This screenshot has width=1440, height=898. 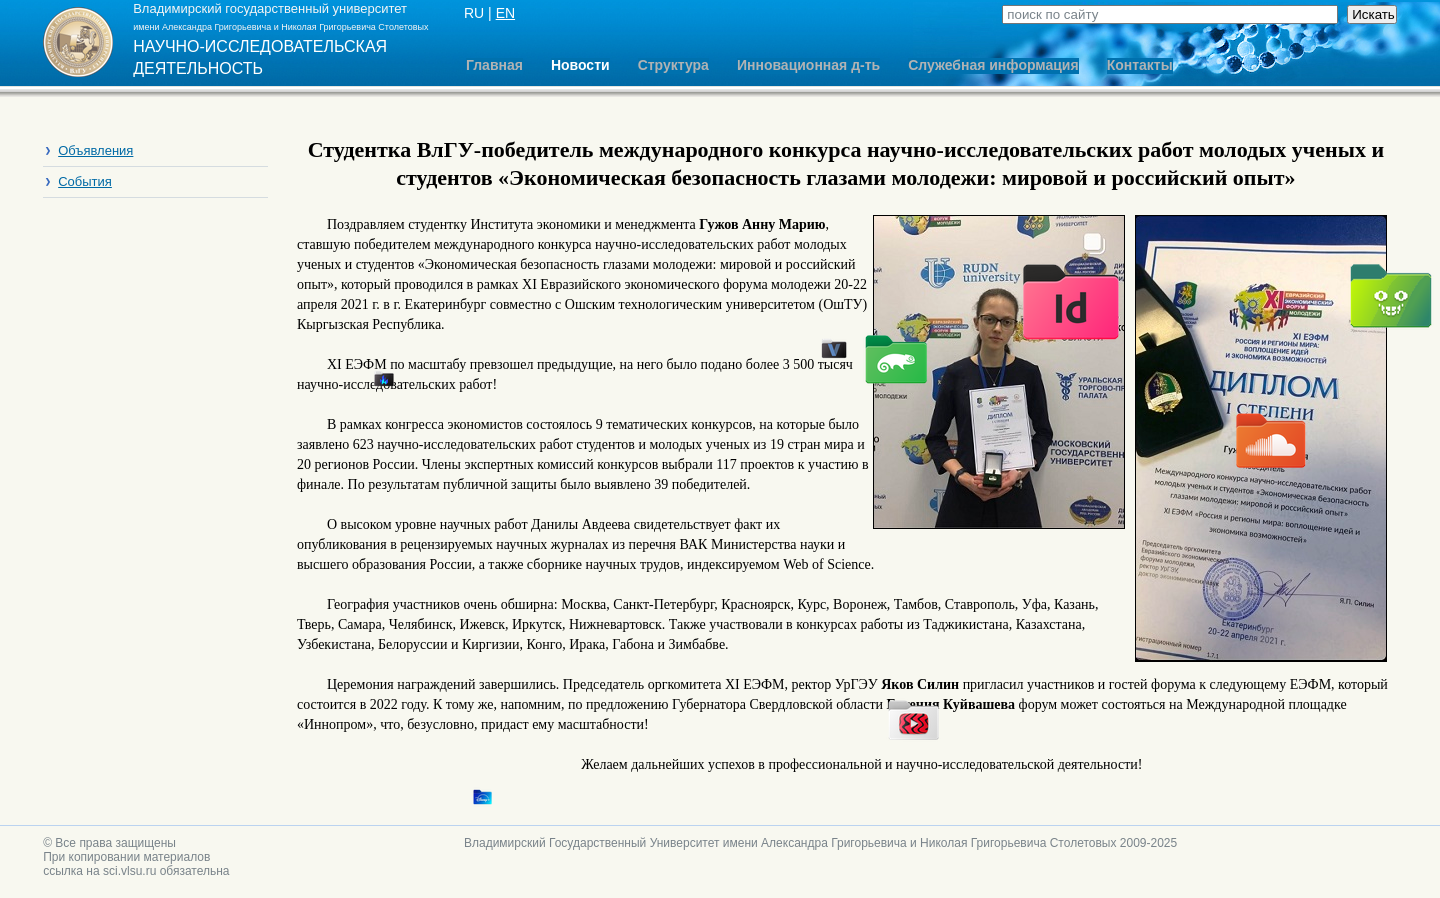 What do you see at coordinates (482, 797) in the screenshot?
I see `open disney+ media folder` at bounding box center [482, 797].